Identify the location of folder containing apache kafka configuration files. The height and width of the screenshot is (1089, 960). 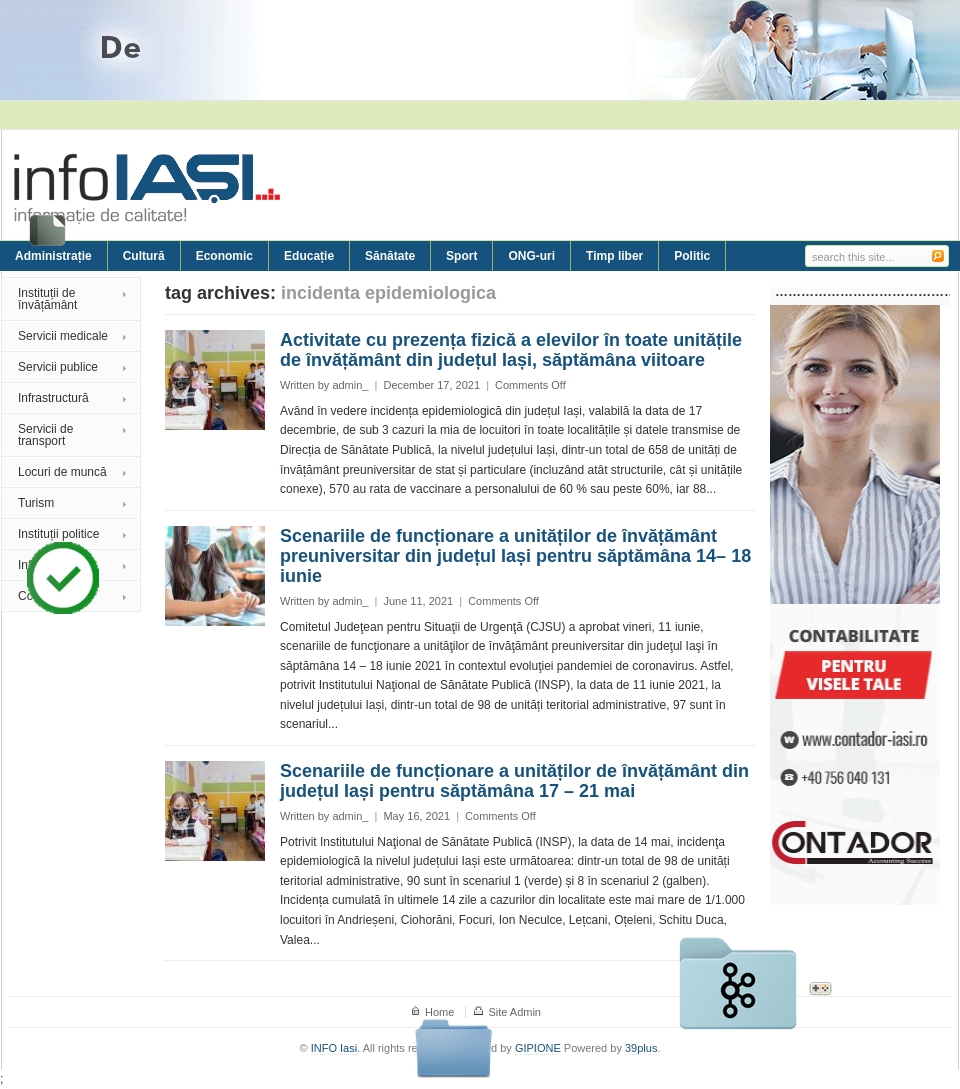
(737, 986).